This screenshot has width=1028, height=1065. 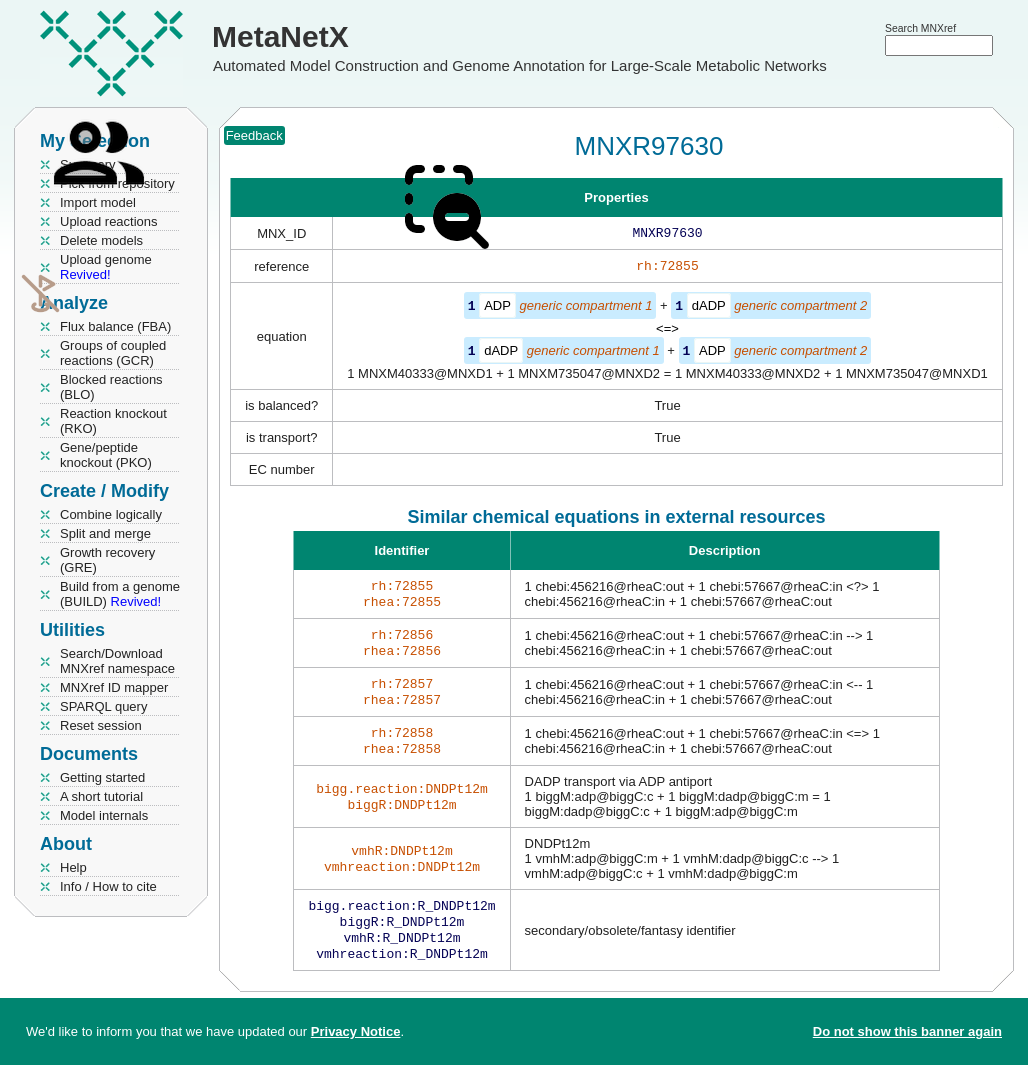 I want to click on golf feature unavailable or disabled, so click(x=40, y=293).